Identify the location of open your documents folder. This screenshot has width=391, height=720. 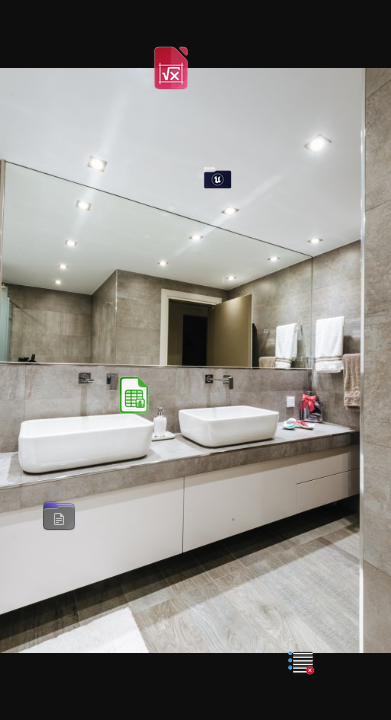
(59, 515).